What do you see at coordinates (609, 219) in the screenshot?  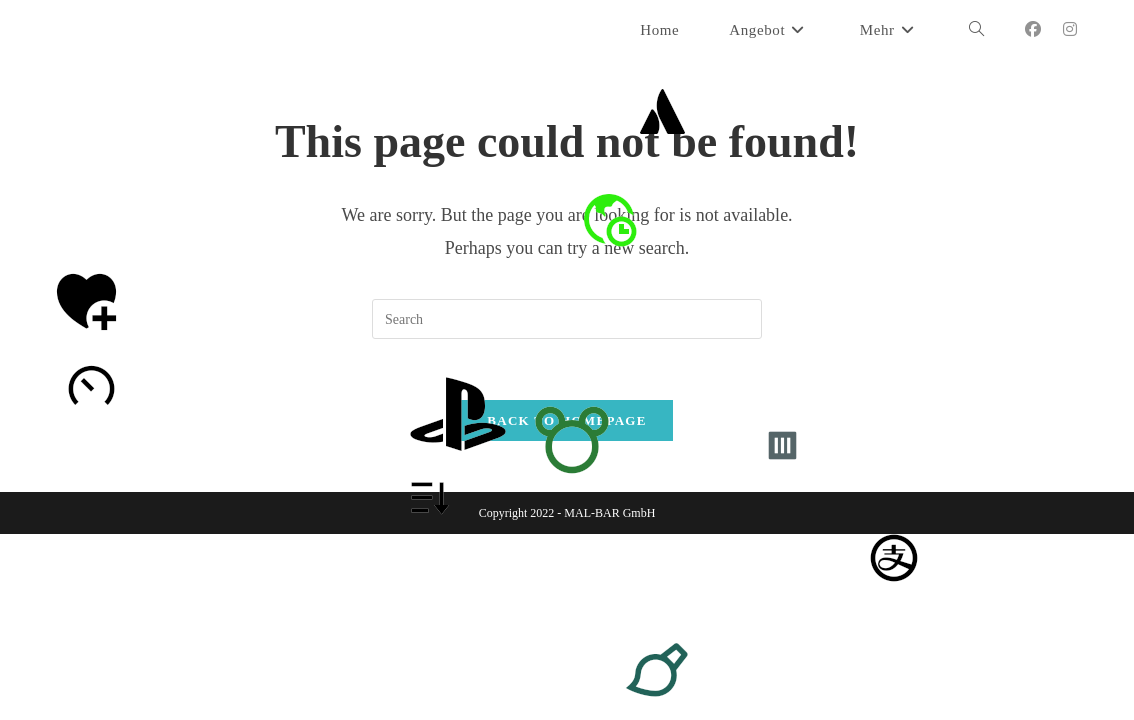 I see `view or change time zone settings` at bounding box center [609, 219].